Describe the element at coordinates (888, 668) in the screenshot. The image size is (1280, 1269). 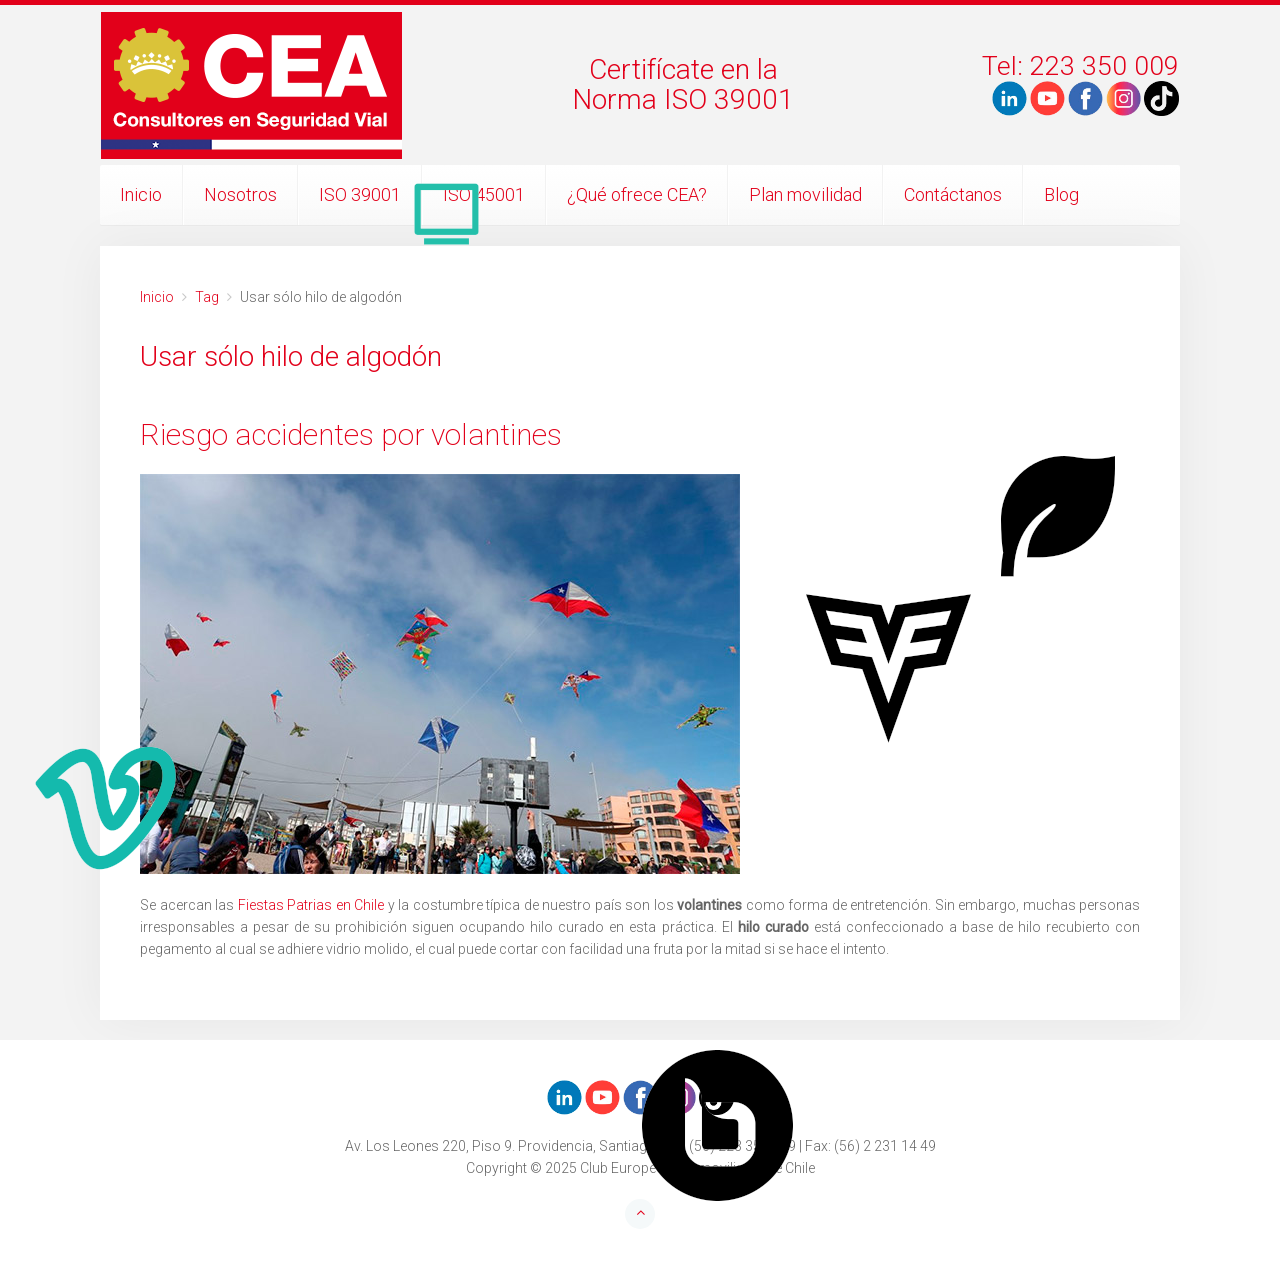
I see `open CodeSignal app or website` at that location.